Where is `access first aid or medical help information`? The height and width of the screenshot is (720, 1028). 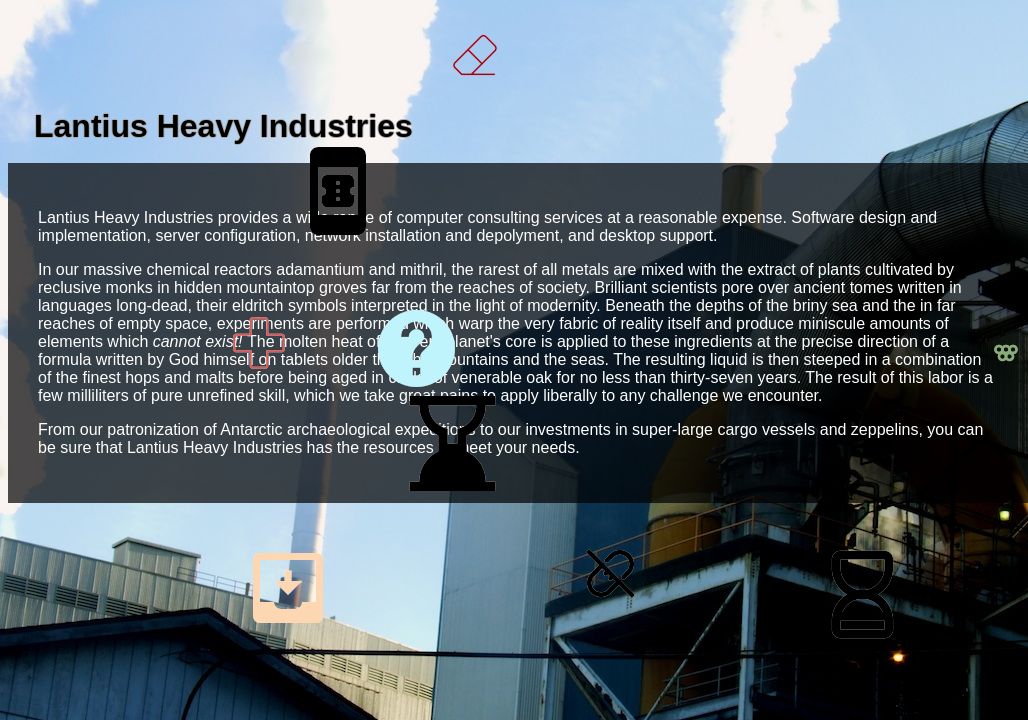
access first aid or medical help information is located at coordinates (259, 343).